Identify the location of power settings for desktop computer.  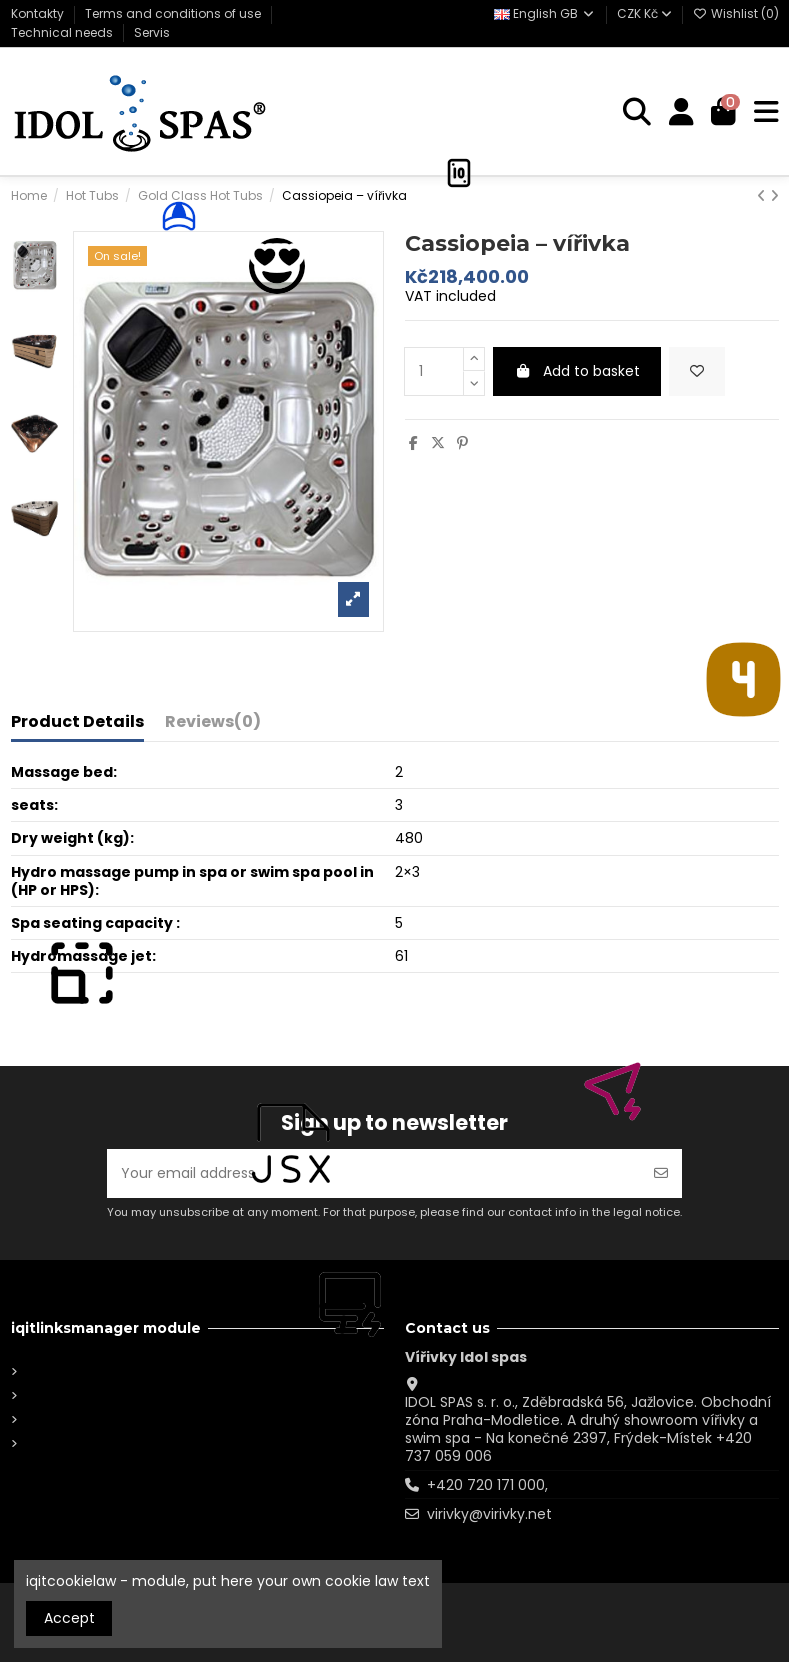
(350, 1303).